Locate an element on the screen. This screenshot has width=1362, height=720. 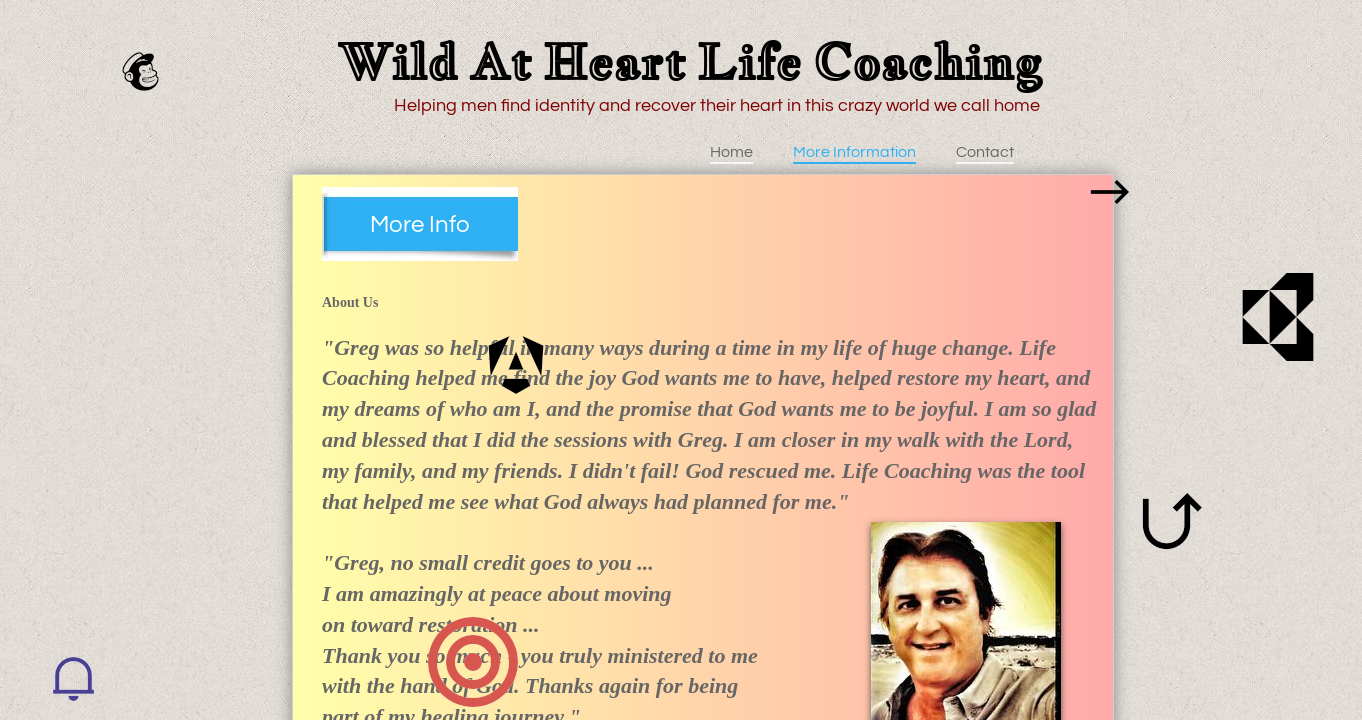
kyocera brand logo is located at coordinates (1278, 317).